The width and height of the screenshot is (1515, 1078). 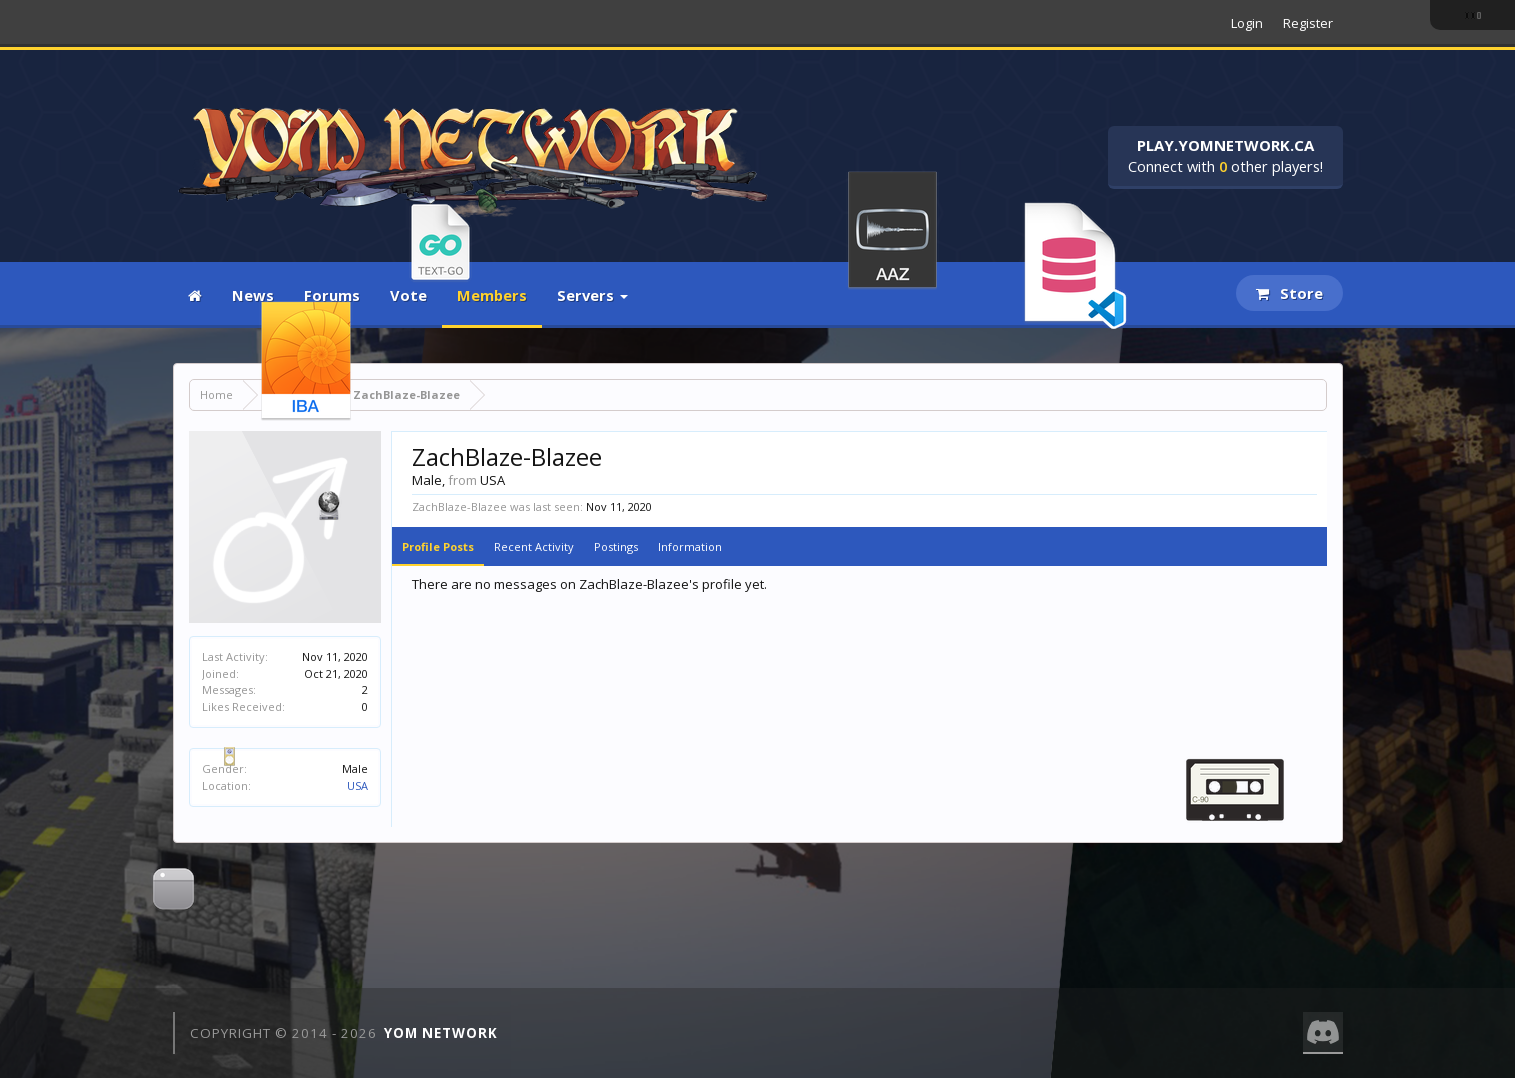 I want to click on open an iBooks Author document, so click(x=306, y=363).